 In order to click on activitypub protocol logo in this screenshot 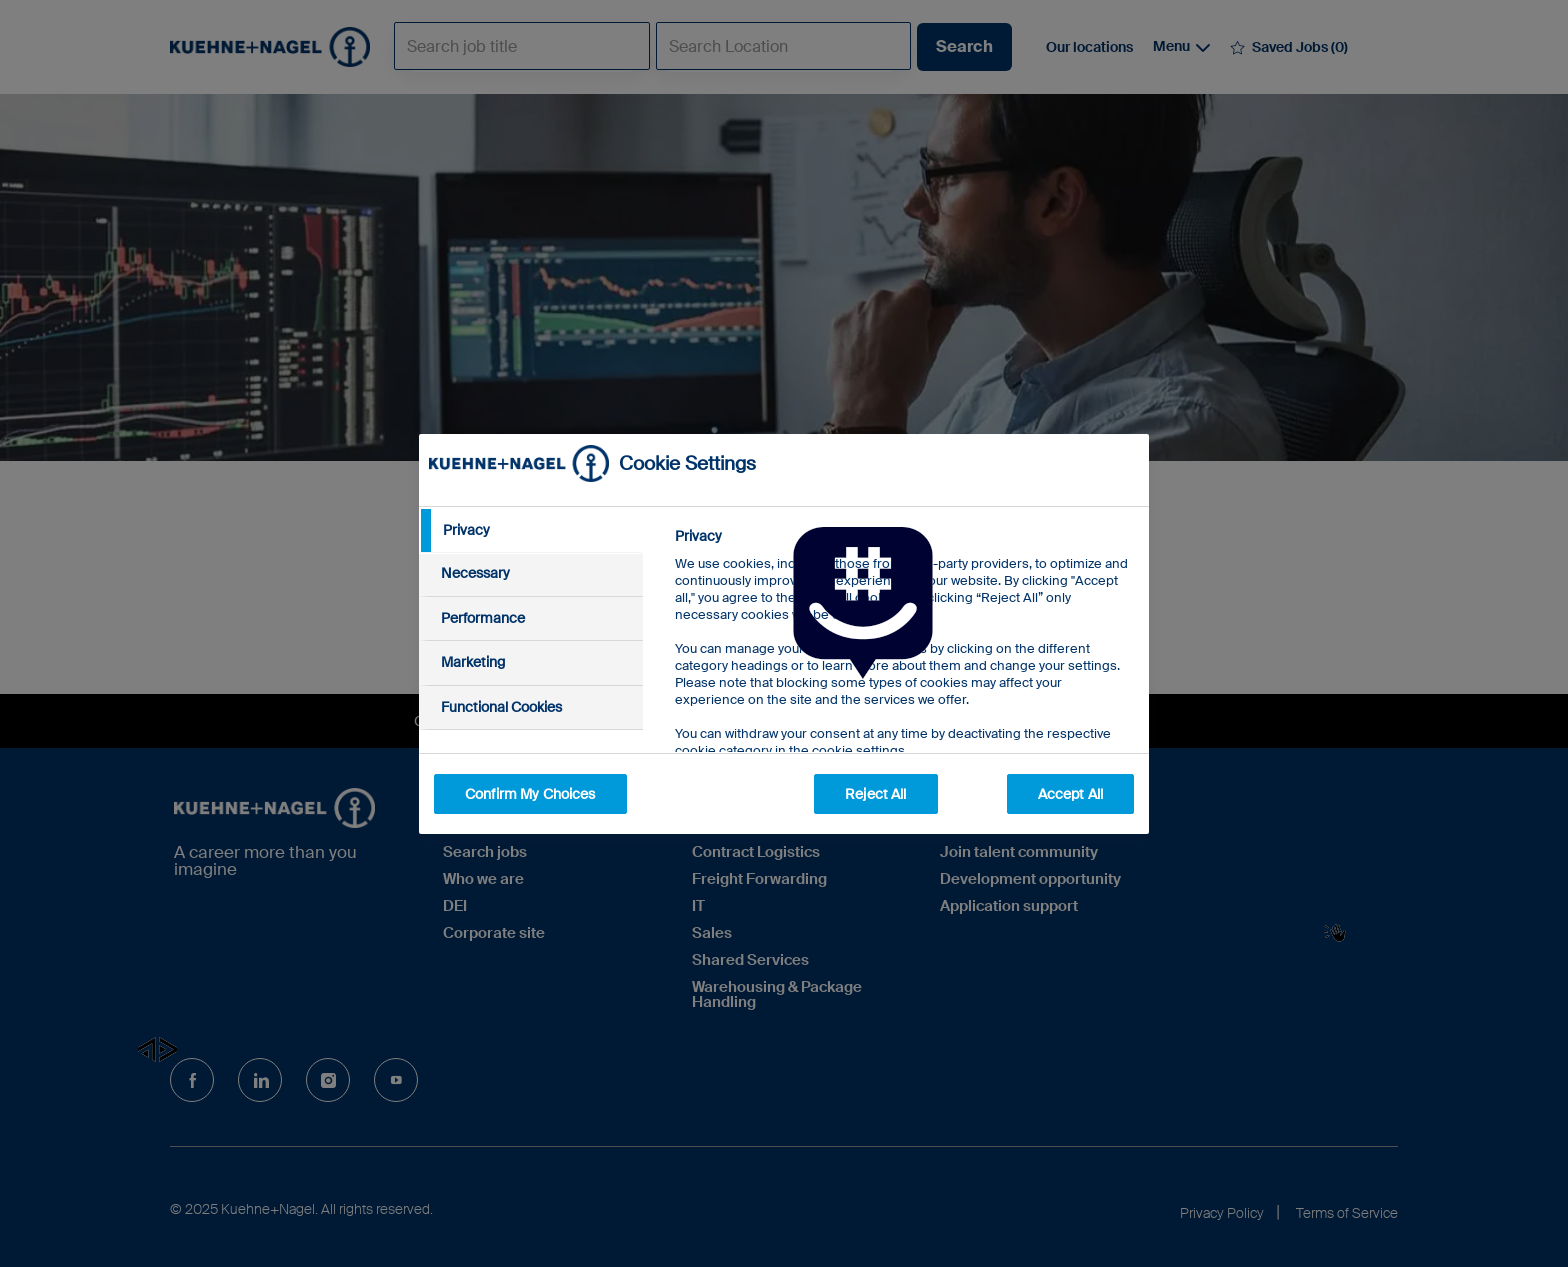, I will do `click(157, 1049)`.